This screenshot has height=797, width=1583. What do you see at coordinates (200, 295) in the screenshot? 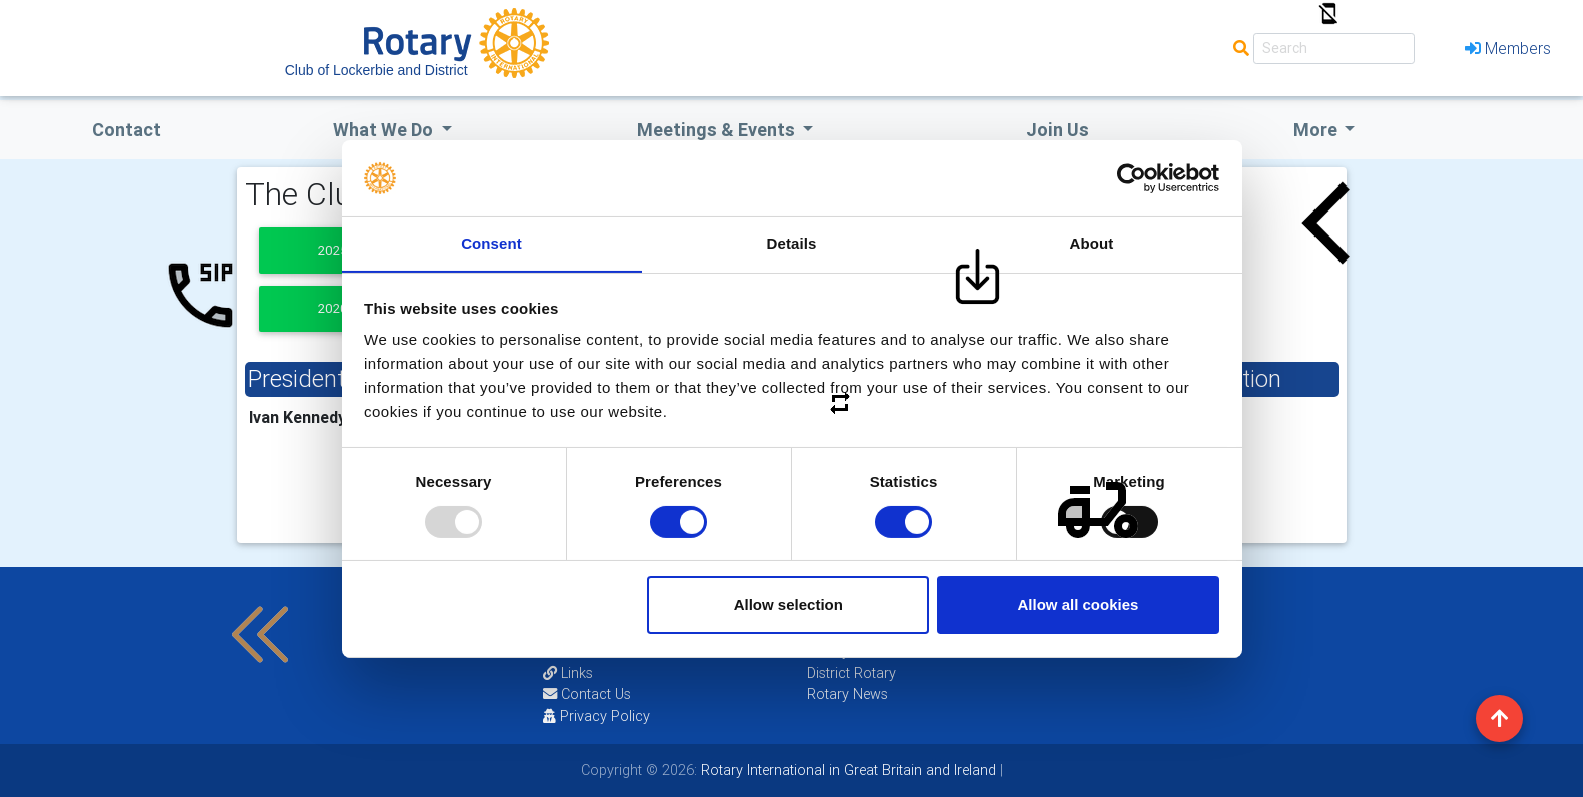
I see `make a SIP (internet-based) phone call` at bounding box center [200, 295].